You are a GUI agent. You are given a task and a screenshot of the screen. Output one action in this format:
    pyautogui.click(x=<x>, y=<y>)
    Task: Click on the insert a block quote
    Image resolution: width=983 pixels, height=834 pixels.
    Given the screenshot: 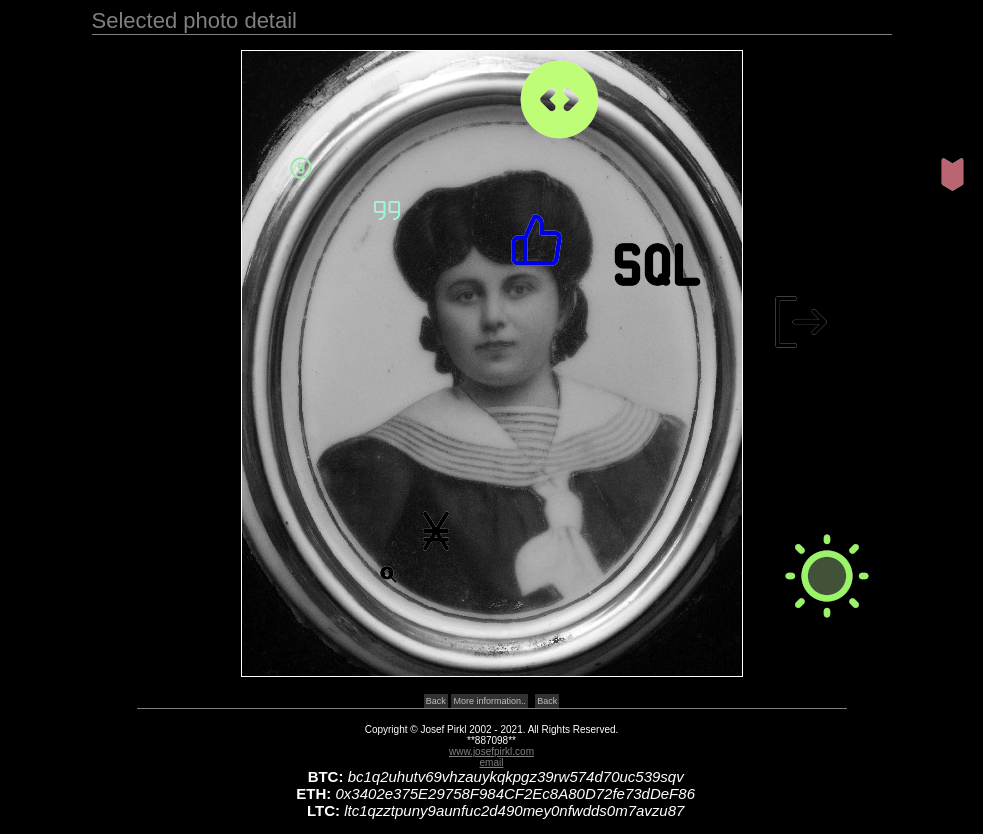 What is the action you would take?
    pyautogui.click(x=387, y=210)
    